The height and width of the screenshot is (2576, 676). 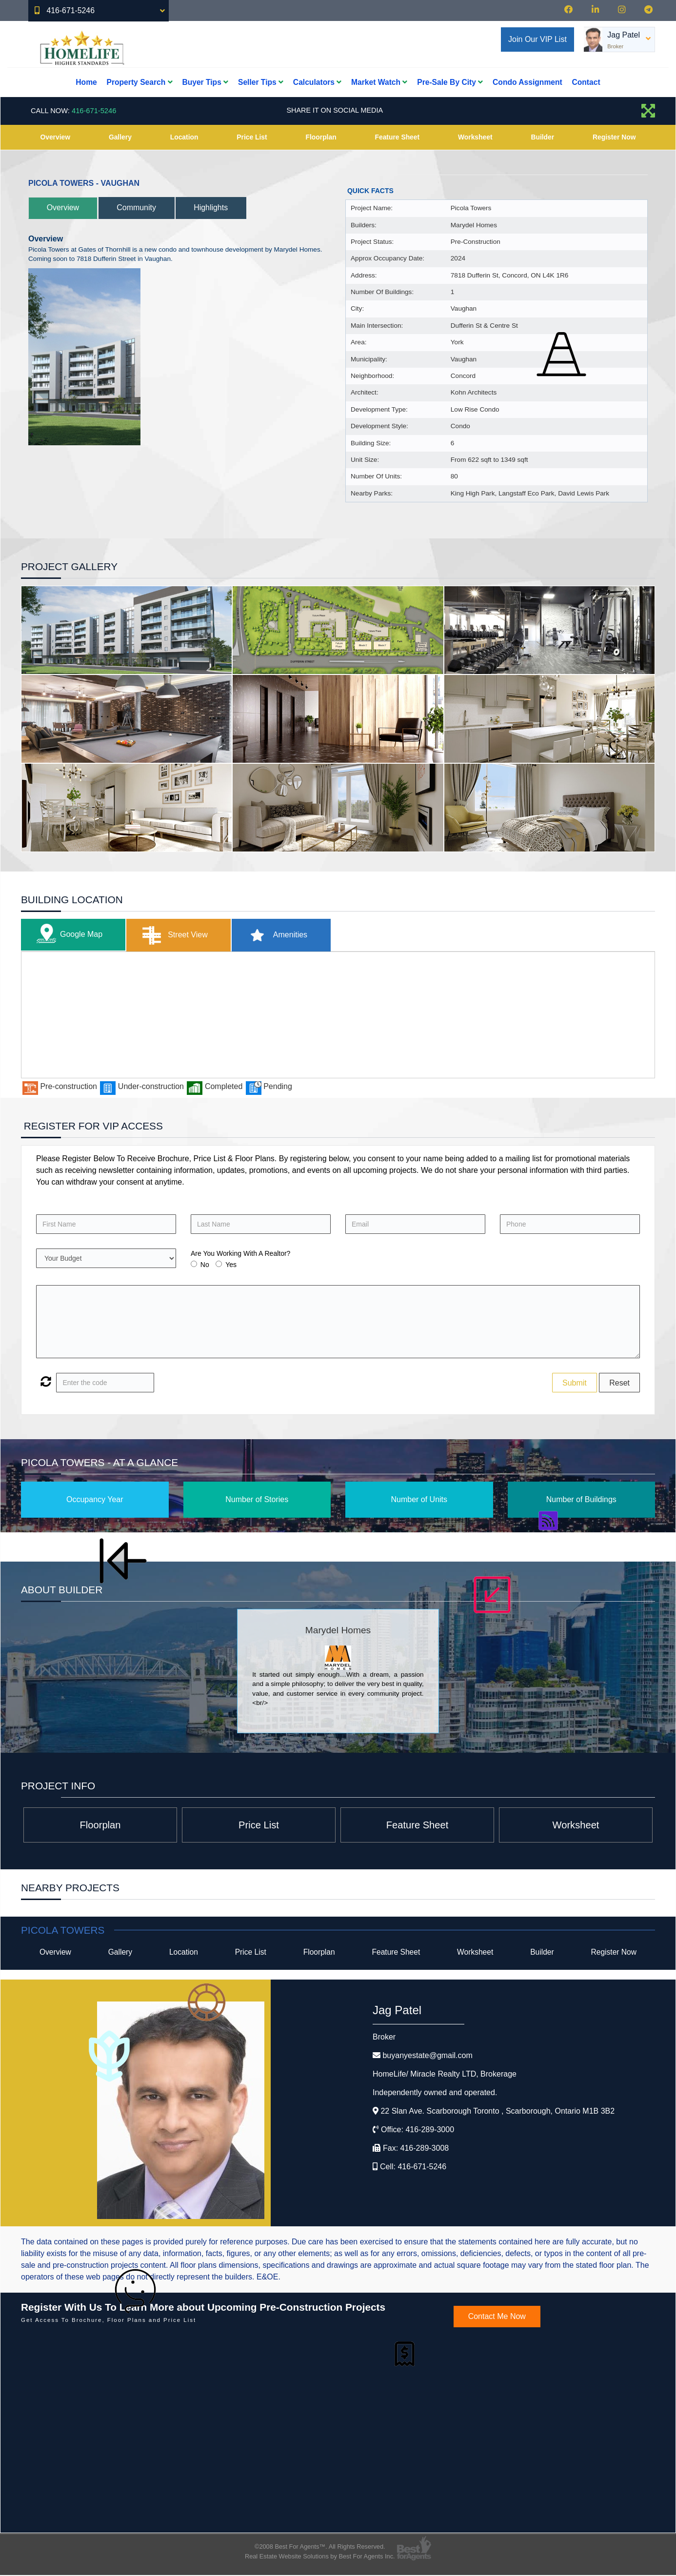 I want to click on subscribe to RSS feed, so click(x=548, y=1521).